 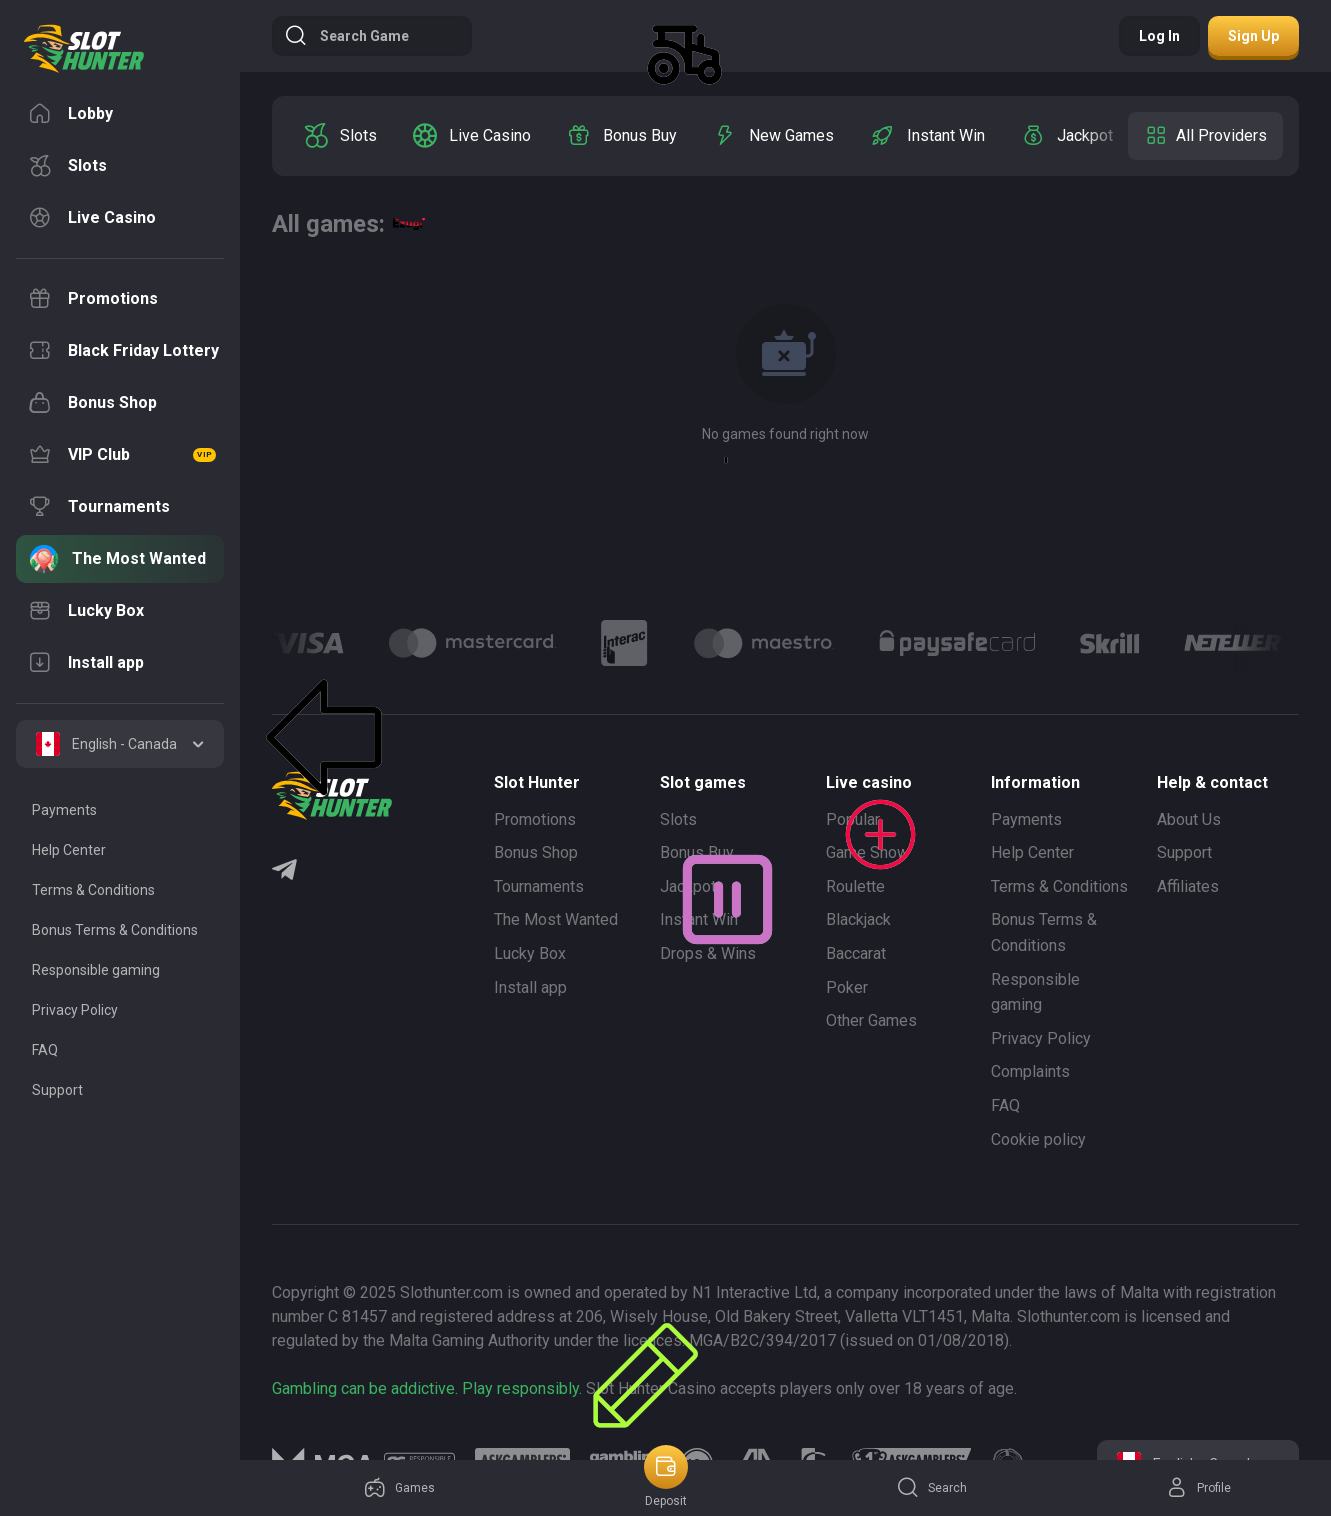 What do you see at coordinates (328, 737) in the screenshot?
I see `go back to the previous screen` at bounding box center [328, 737].